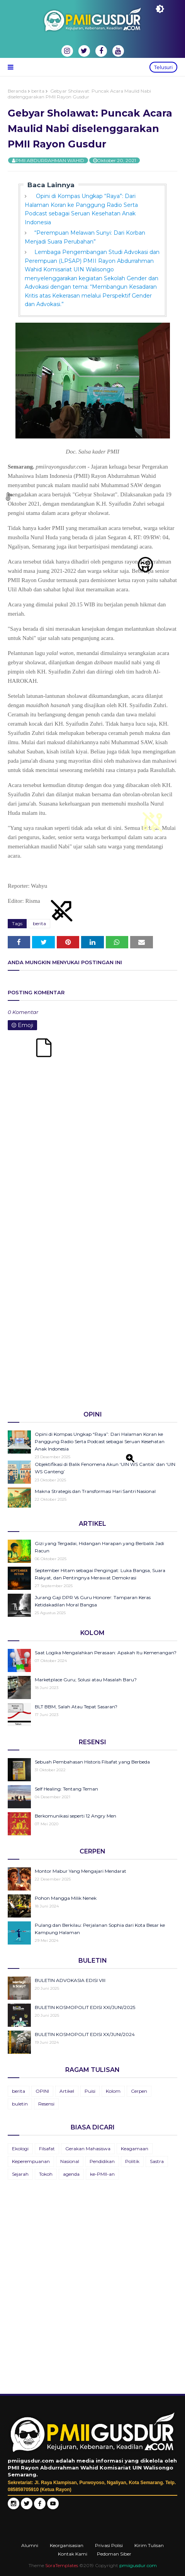 The height and width of the screenshot is (2576, 185). Describe the element at coordinates (145, 564) in the screenshot. I see `add a playful or silly reaction to a message` at that location.